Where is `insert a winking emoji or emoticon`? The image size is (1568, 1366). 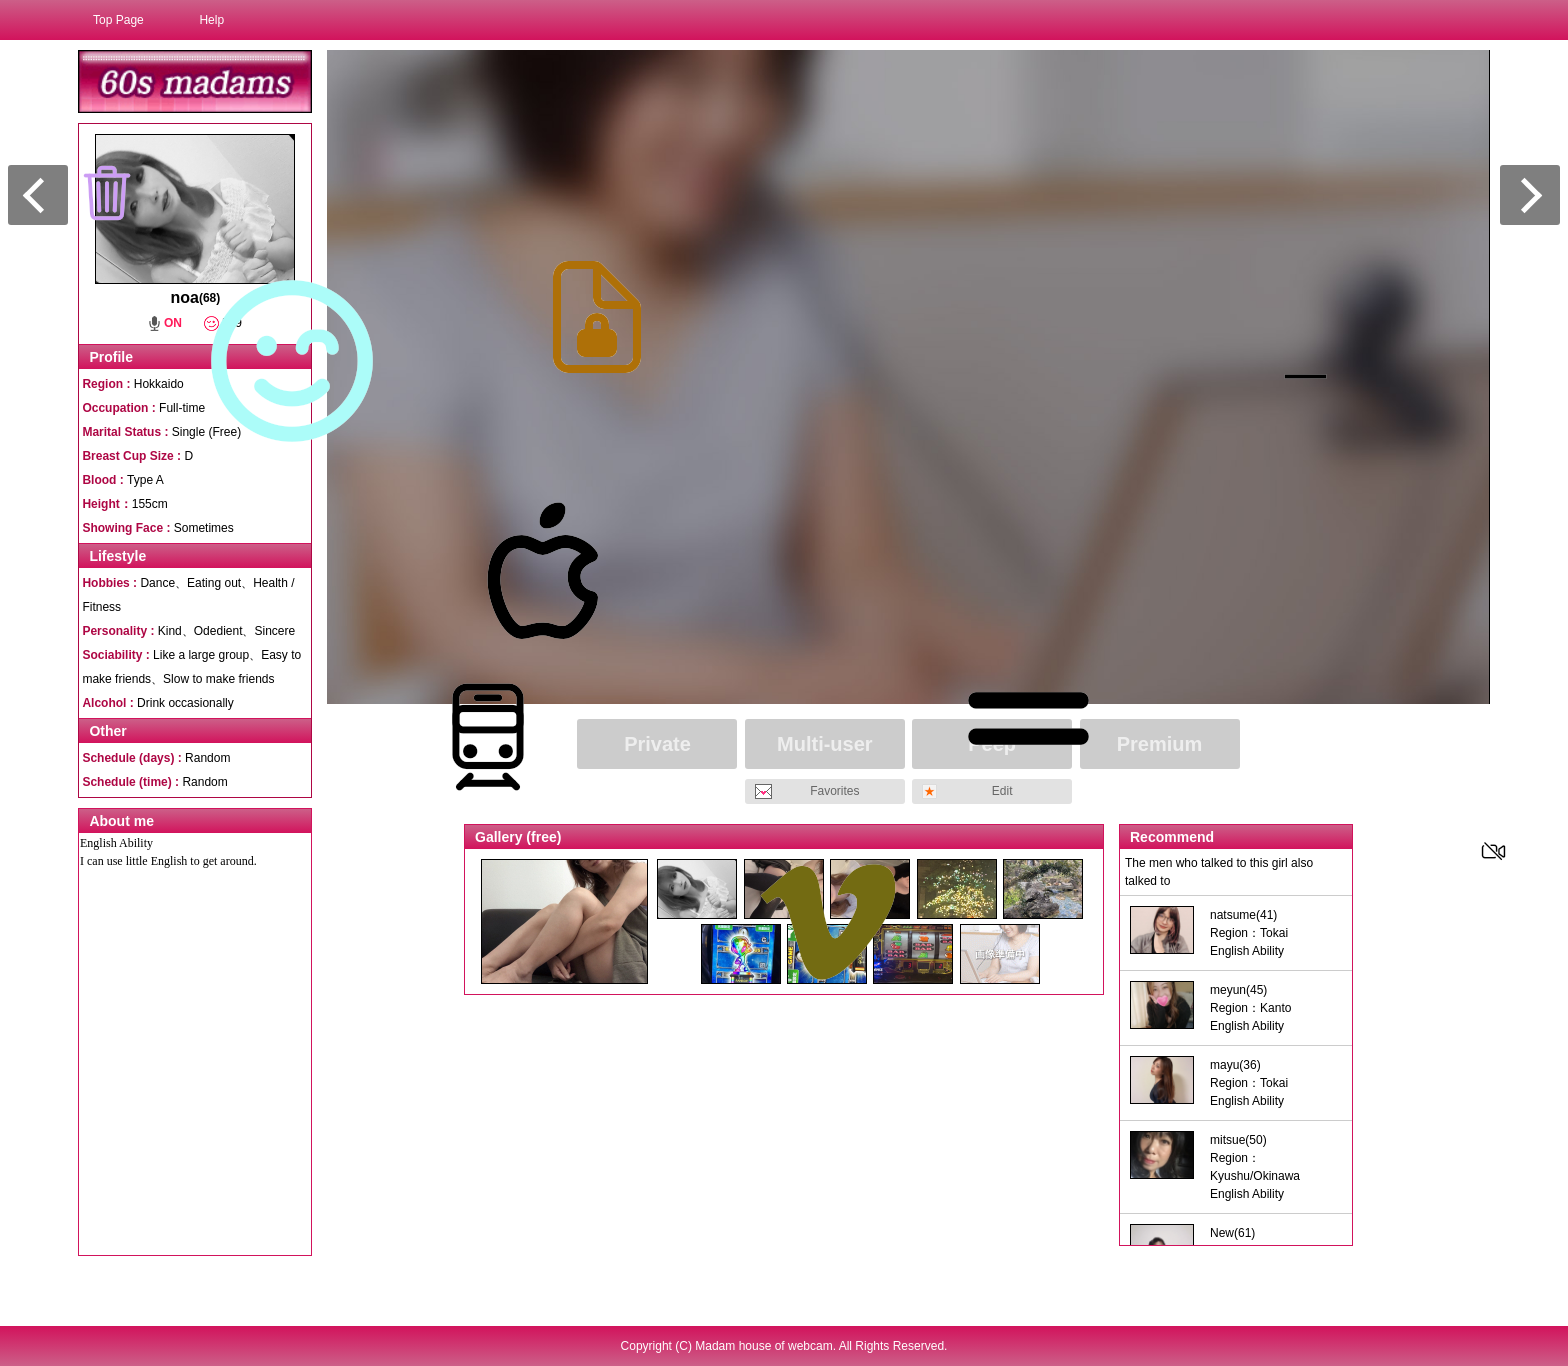 insert a winking emoji or emoticon is located at coordinates (292, 361).